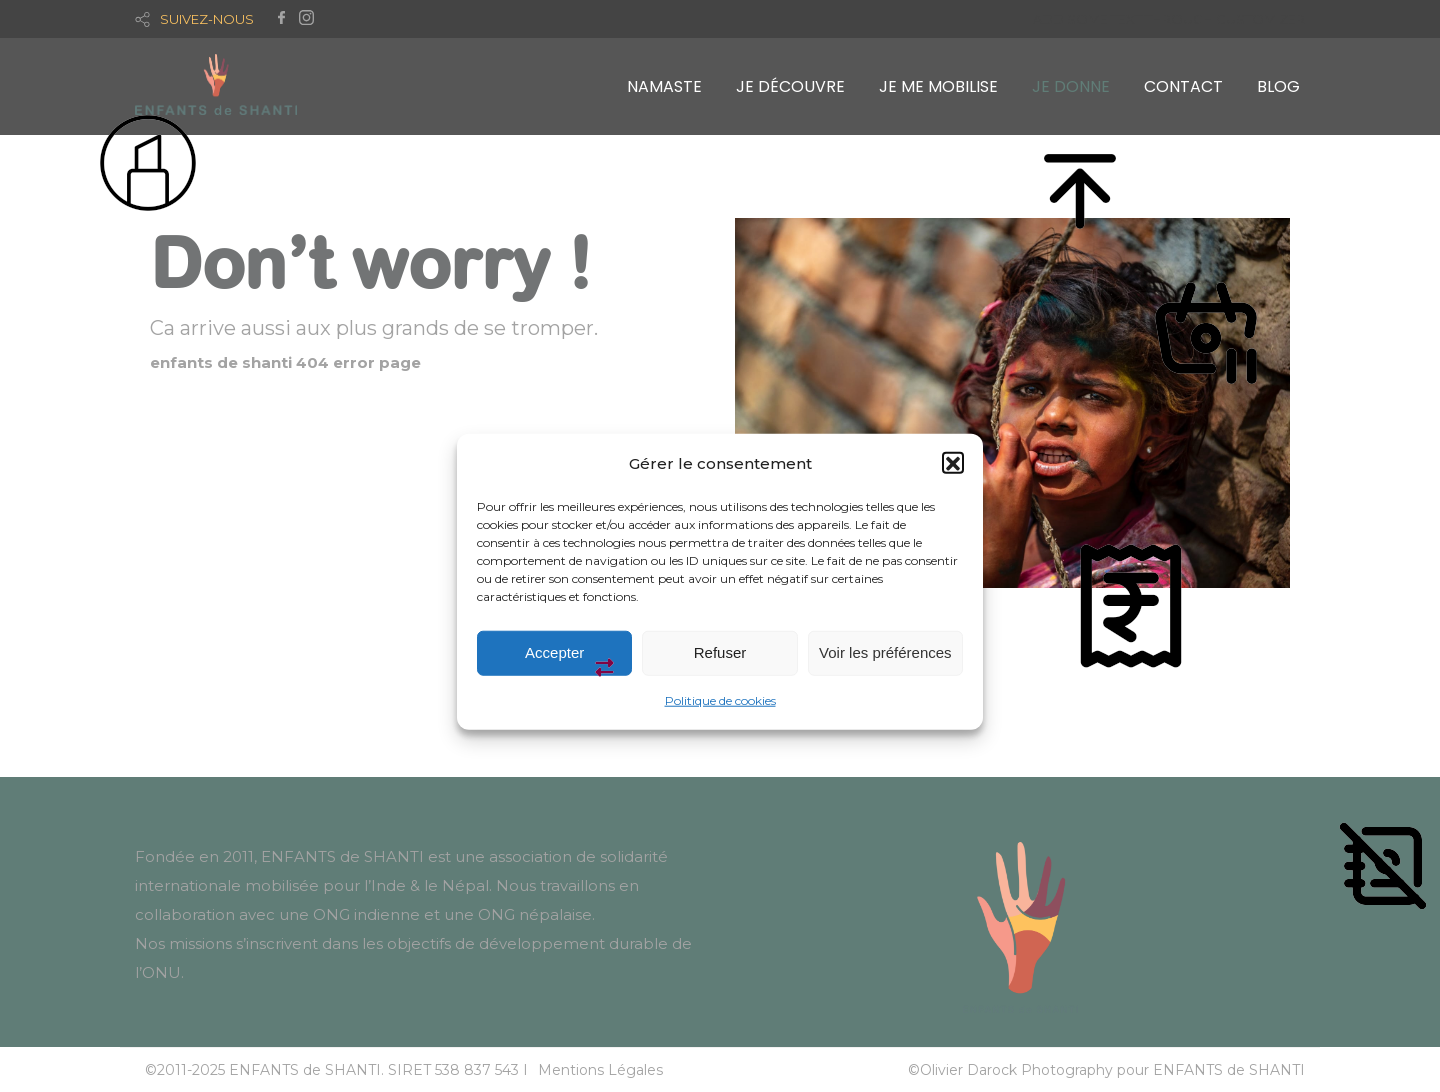 This screenshot has width=1440, height=1092. Describe the element at coordinates (1383, 866) in the screenshot. I see `contacts unavailable or disabled` at that location.